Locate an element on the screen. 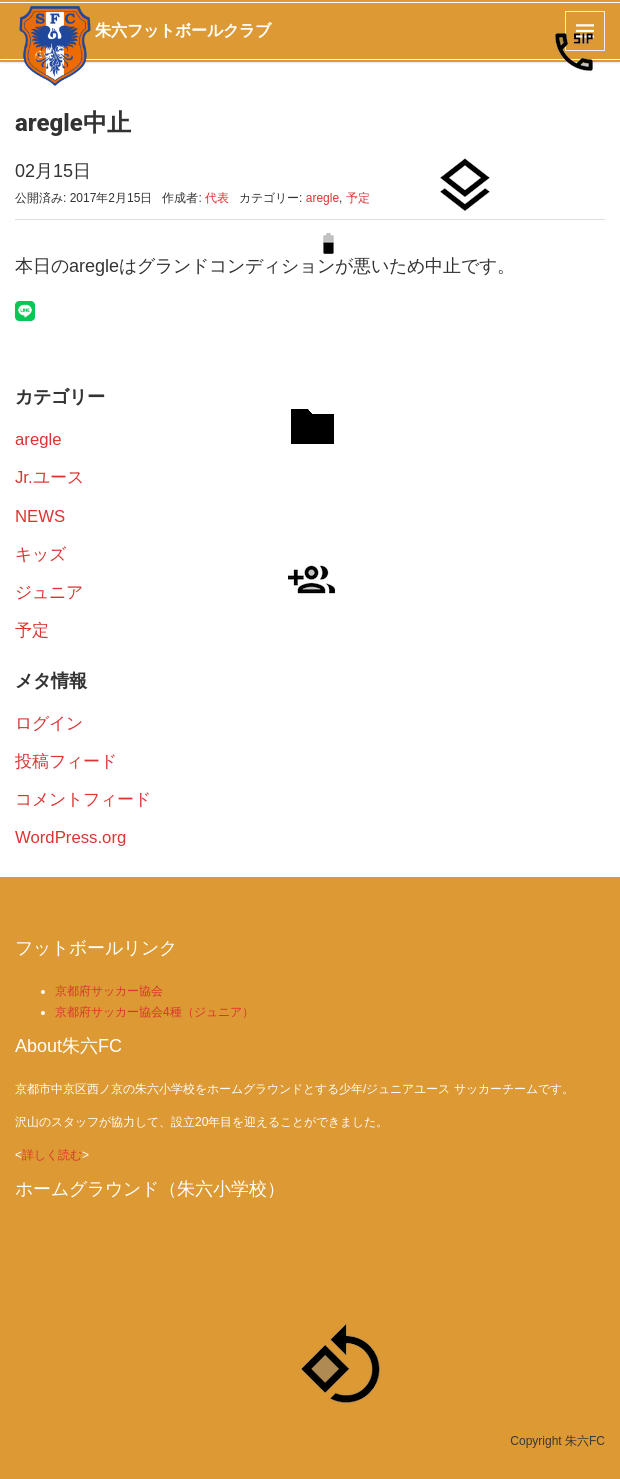 This screenshot has height=1479, width=620. access your files and documents is located at coordinates (312, 426).